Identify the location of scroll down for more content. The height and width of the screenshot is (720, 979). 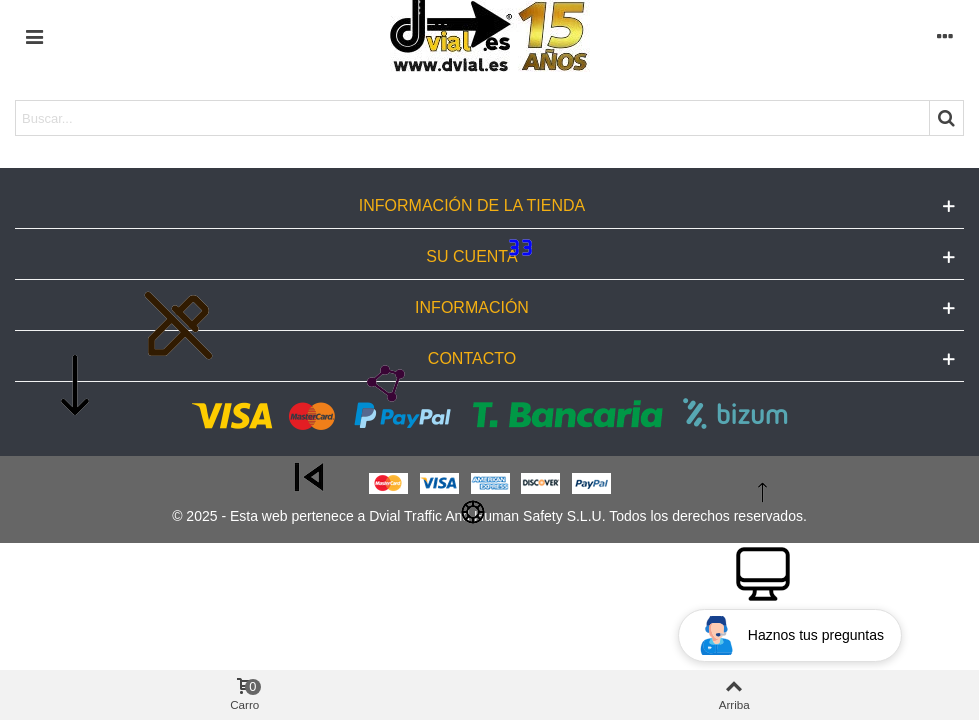
(75, 385).